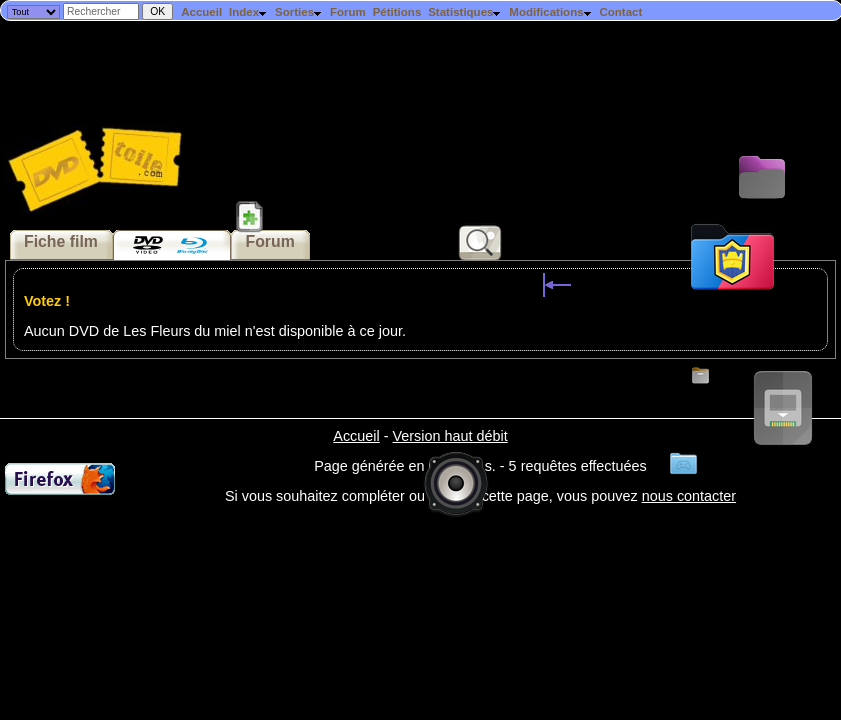  Describe the element at coordinates (732, 259) in the screenshot. I see `open clash royale game files folder` at that location.